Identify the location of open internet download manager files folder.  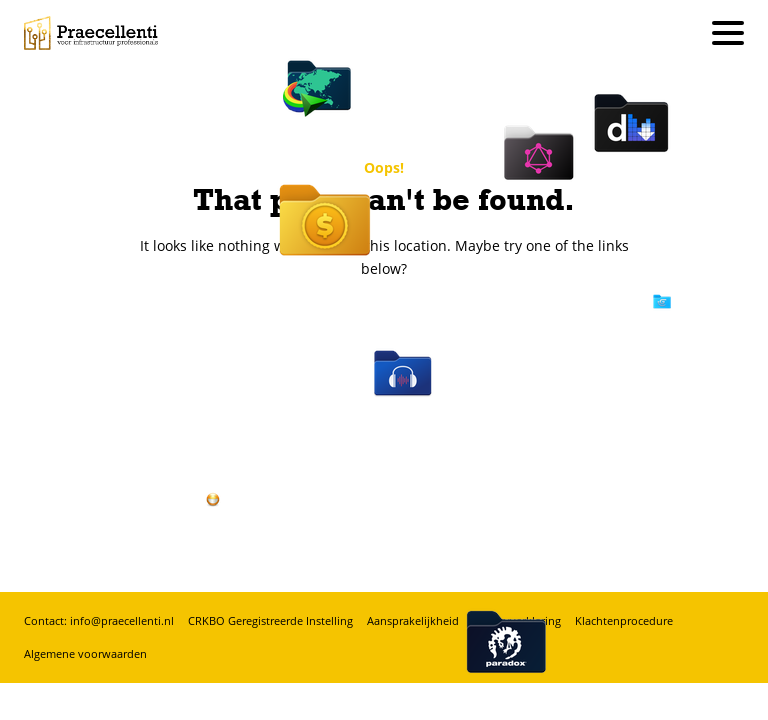
(319, 87).